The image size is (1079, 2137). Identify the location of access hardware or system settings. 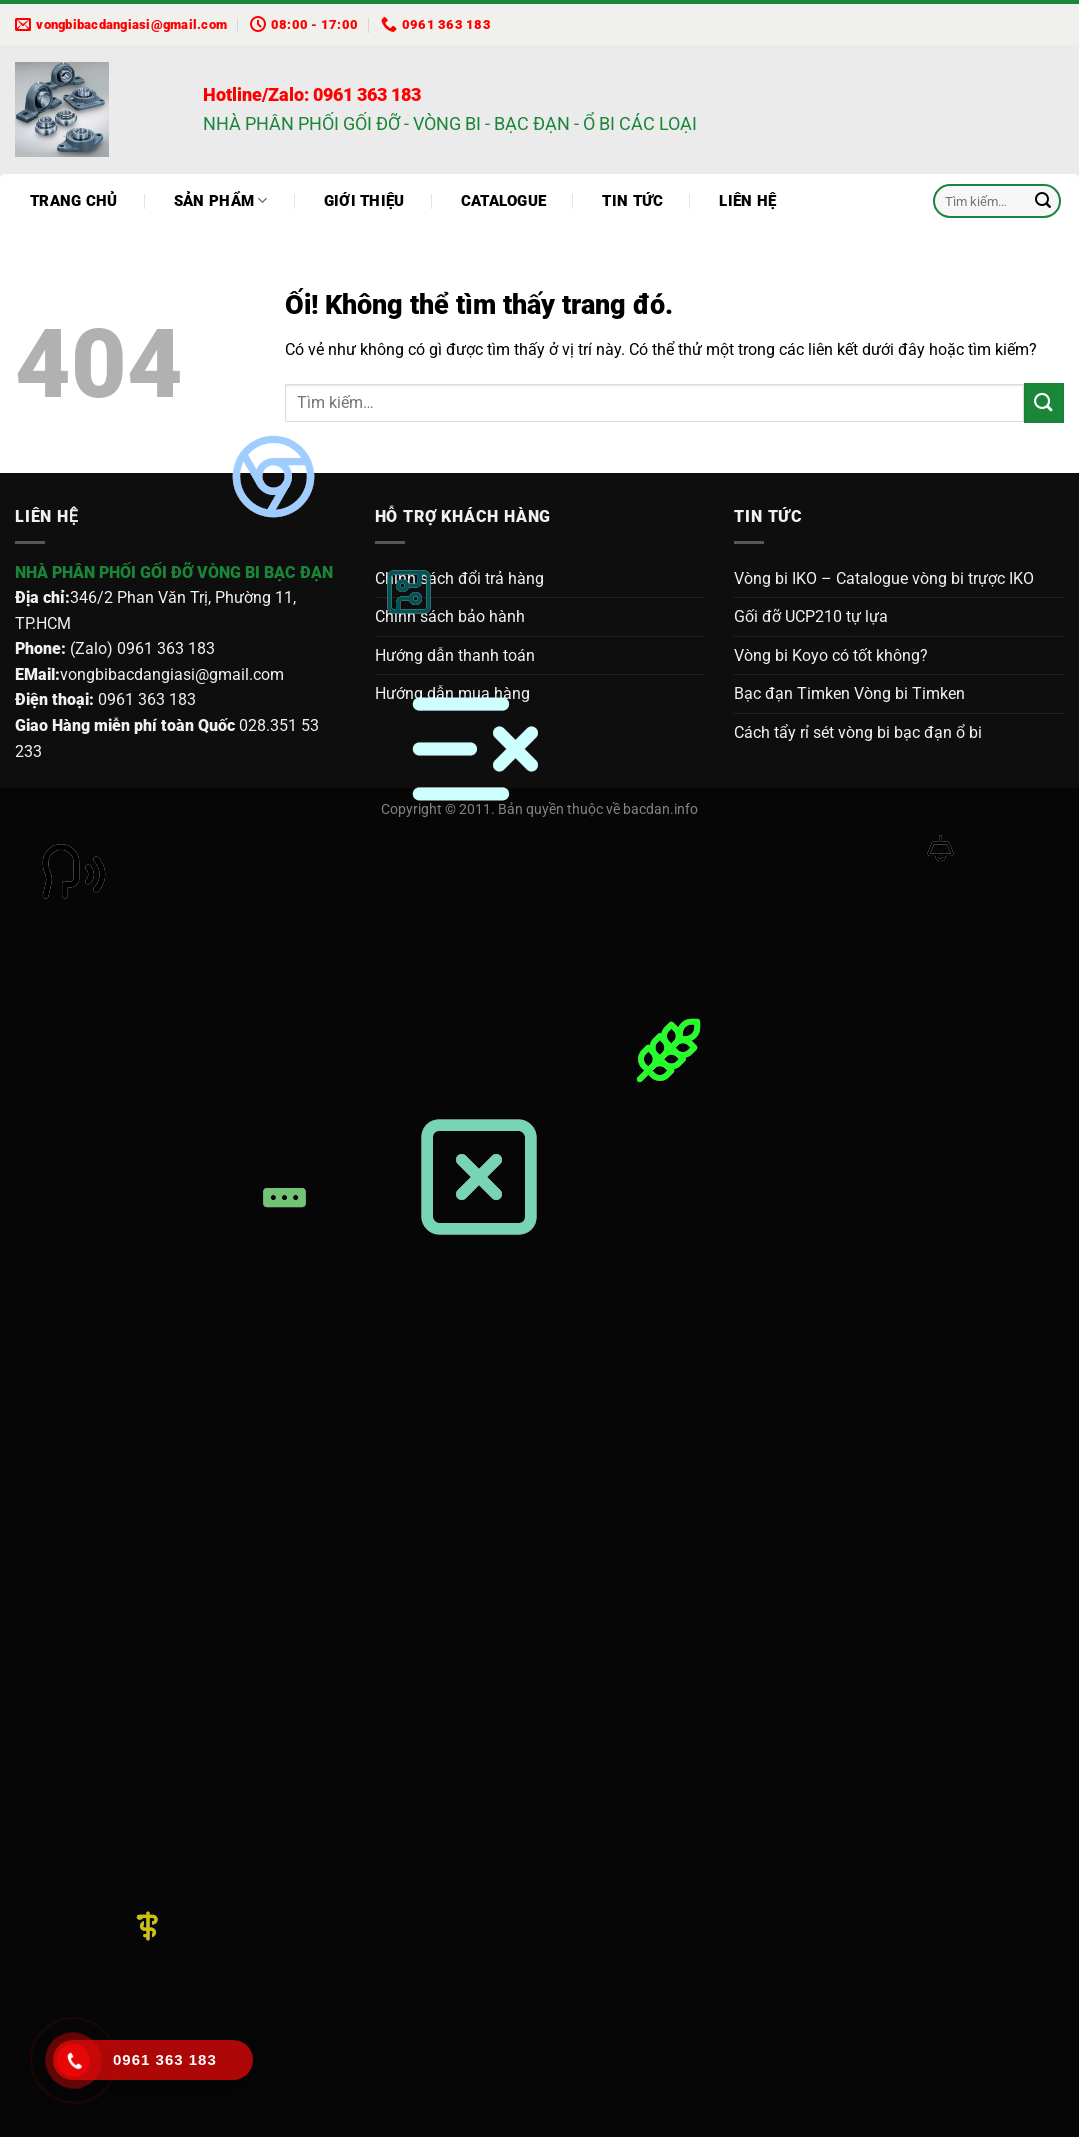
(409, 592).